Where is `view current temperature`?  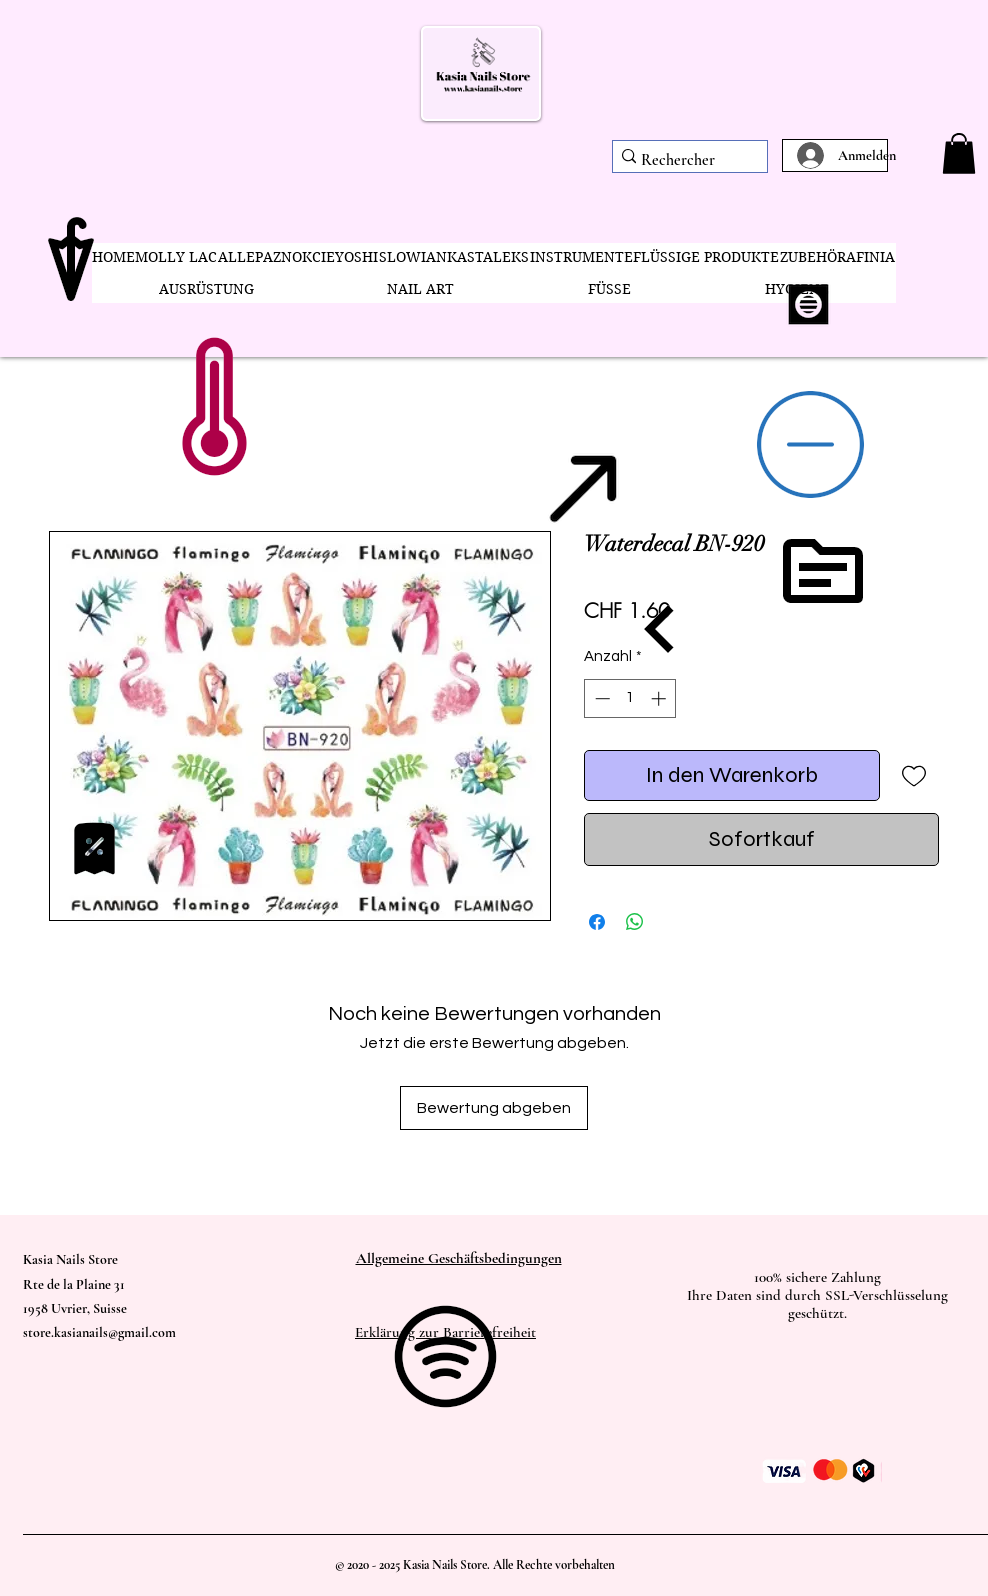 view current temperature is located at coordinates (214, 406).